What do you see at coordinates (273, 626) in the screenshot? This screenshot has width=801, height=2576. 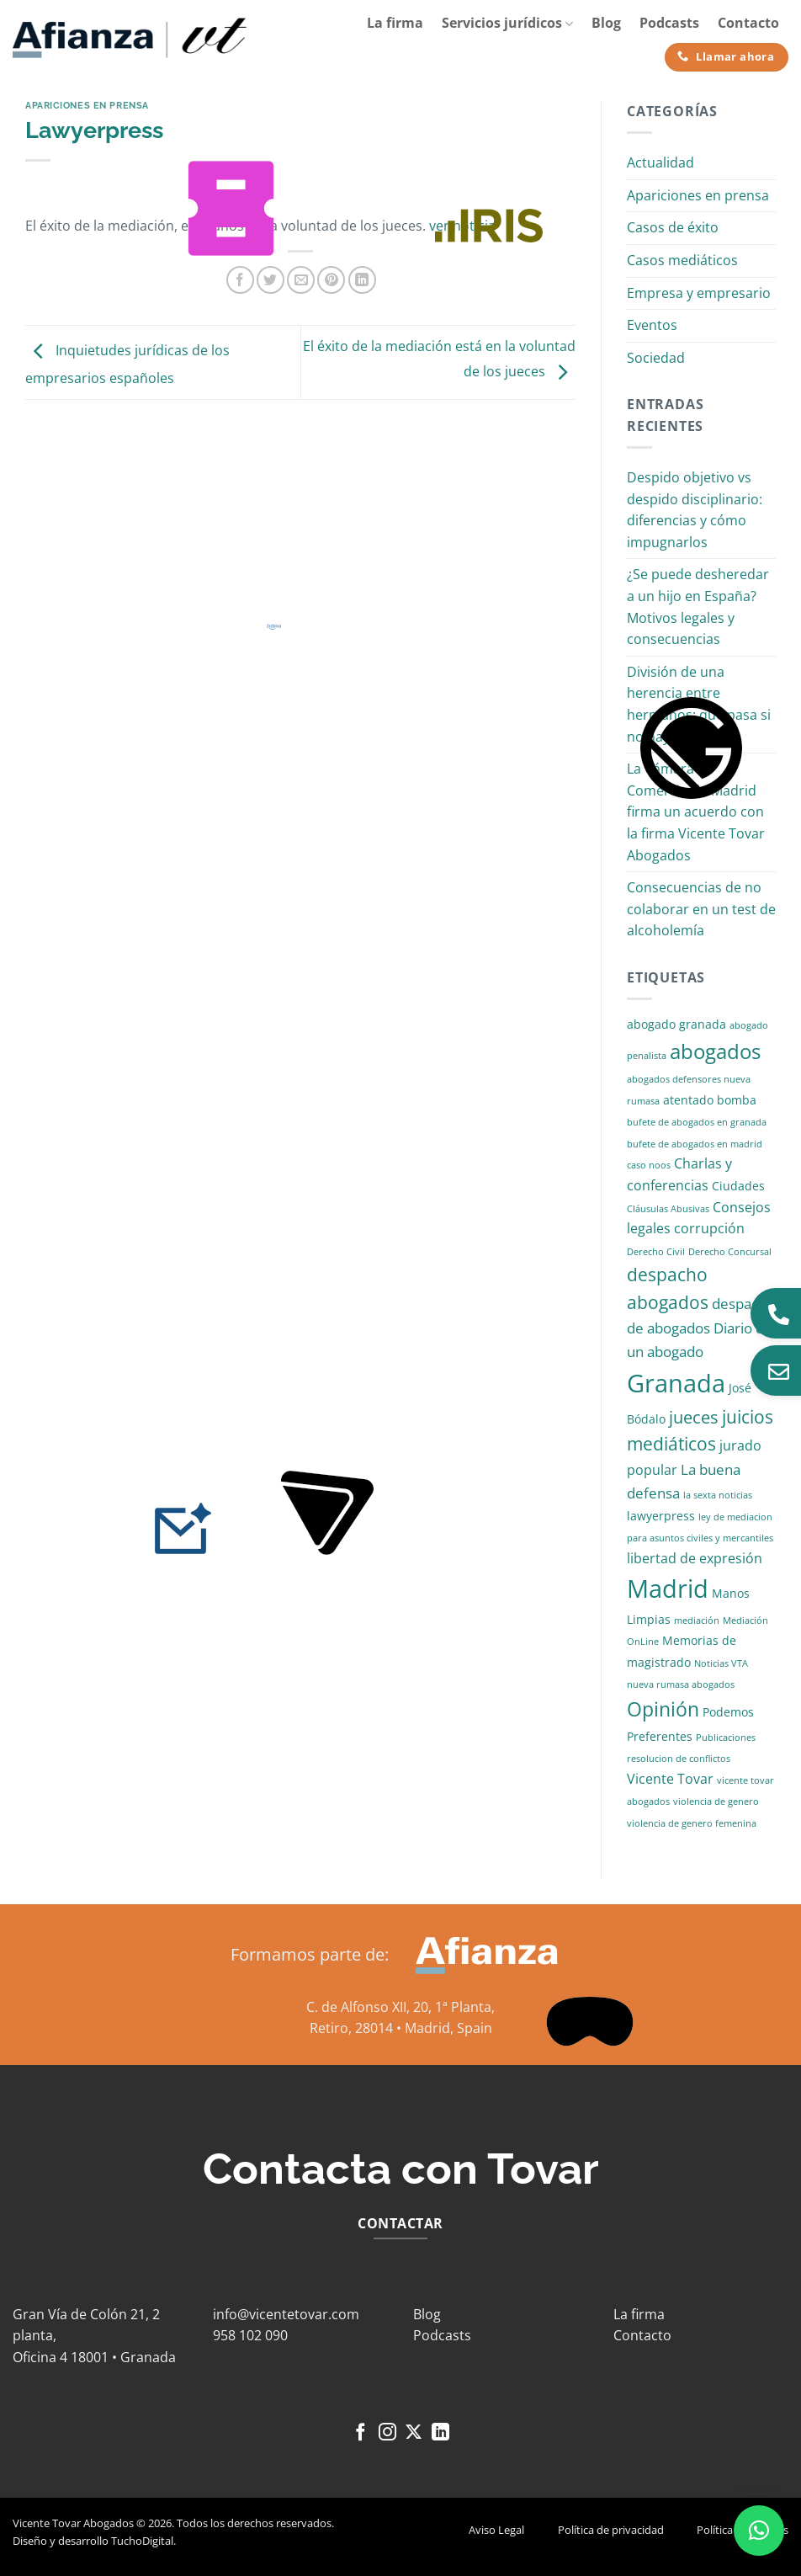 I see `open the Żabka convenience store app` at bounding box center [273, 626].